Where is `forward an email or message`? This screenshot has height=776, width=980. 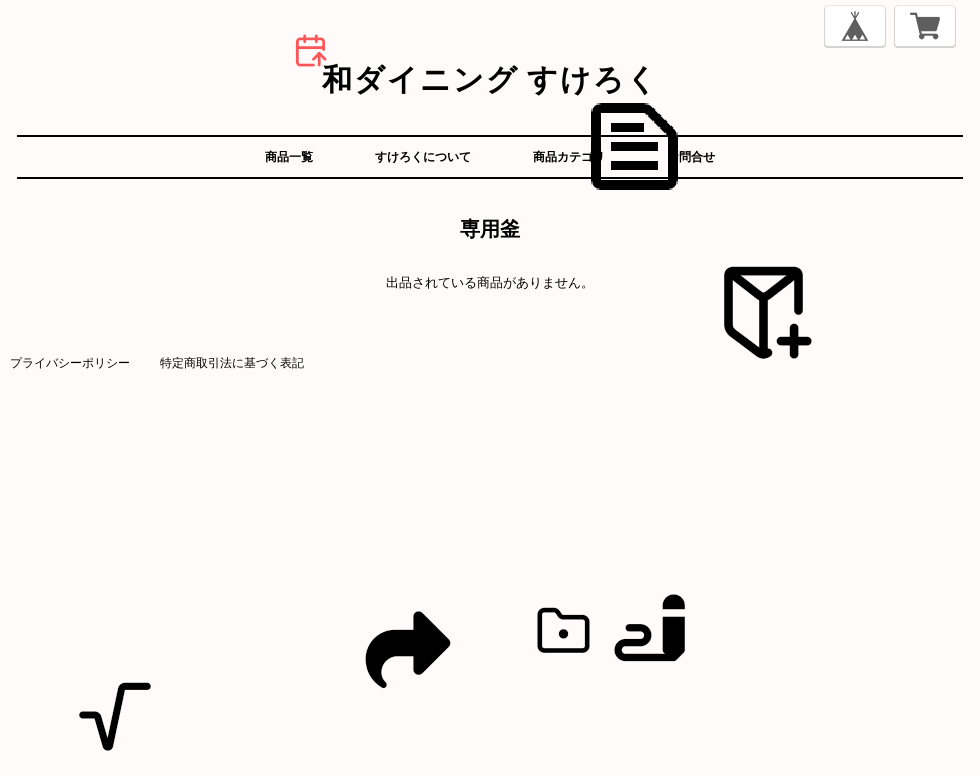
forward an email or message is located at coordinates (408, 651).